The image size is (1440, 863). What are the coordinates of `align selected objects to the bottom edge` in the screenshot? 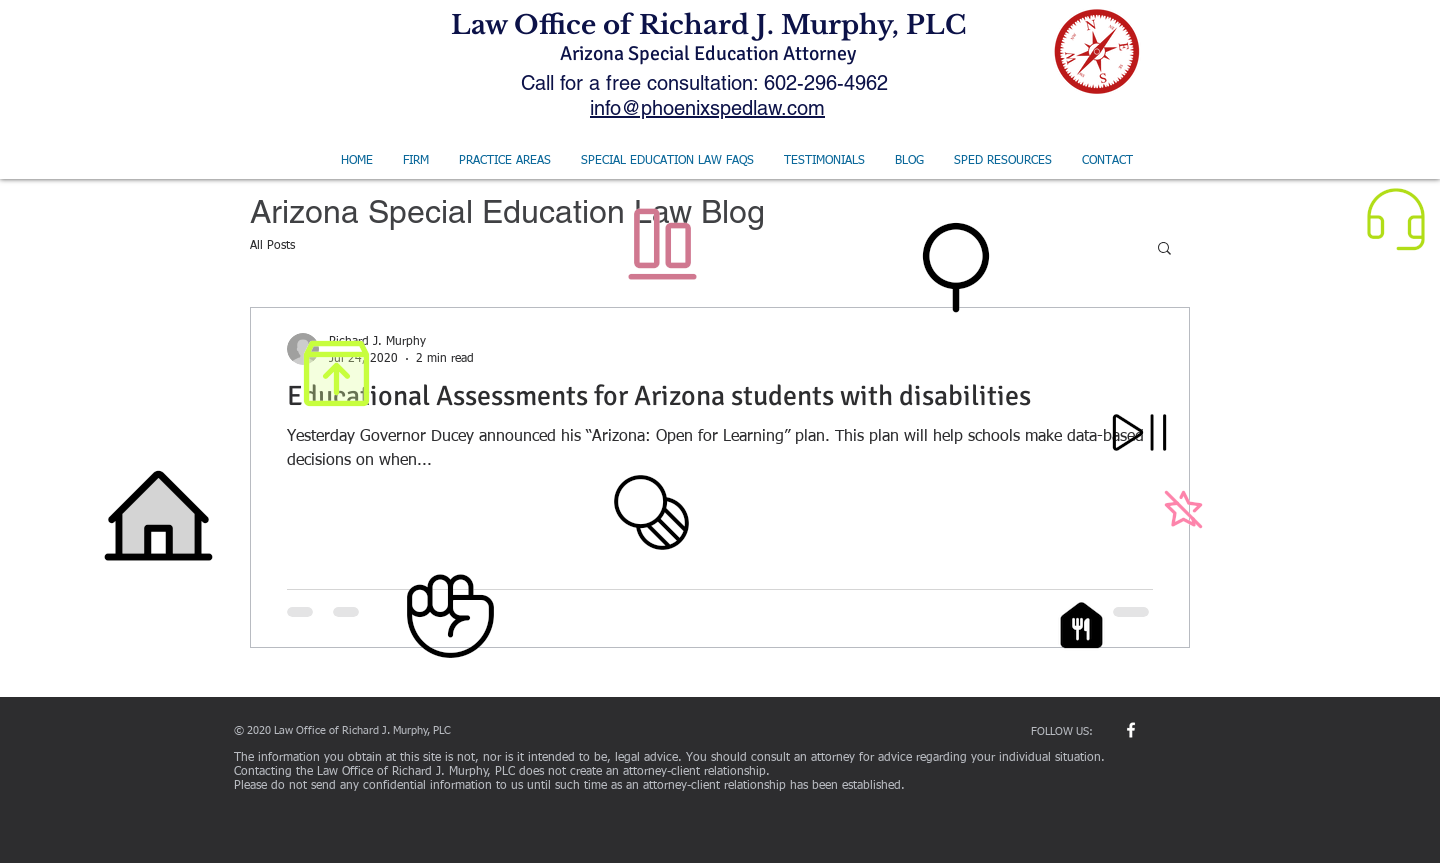 It's located at (662, 245).